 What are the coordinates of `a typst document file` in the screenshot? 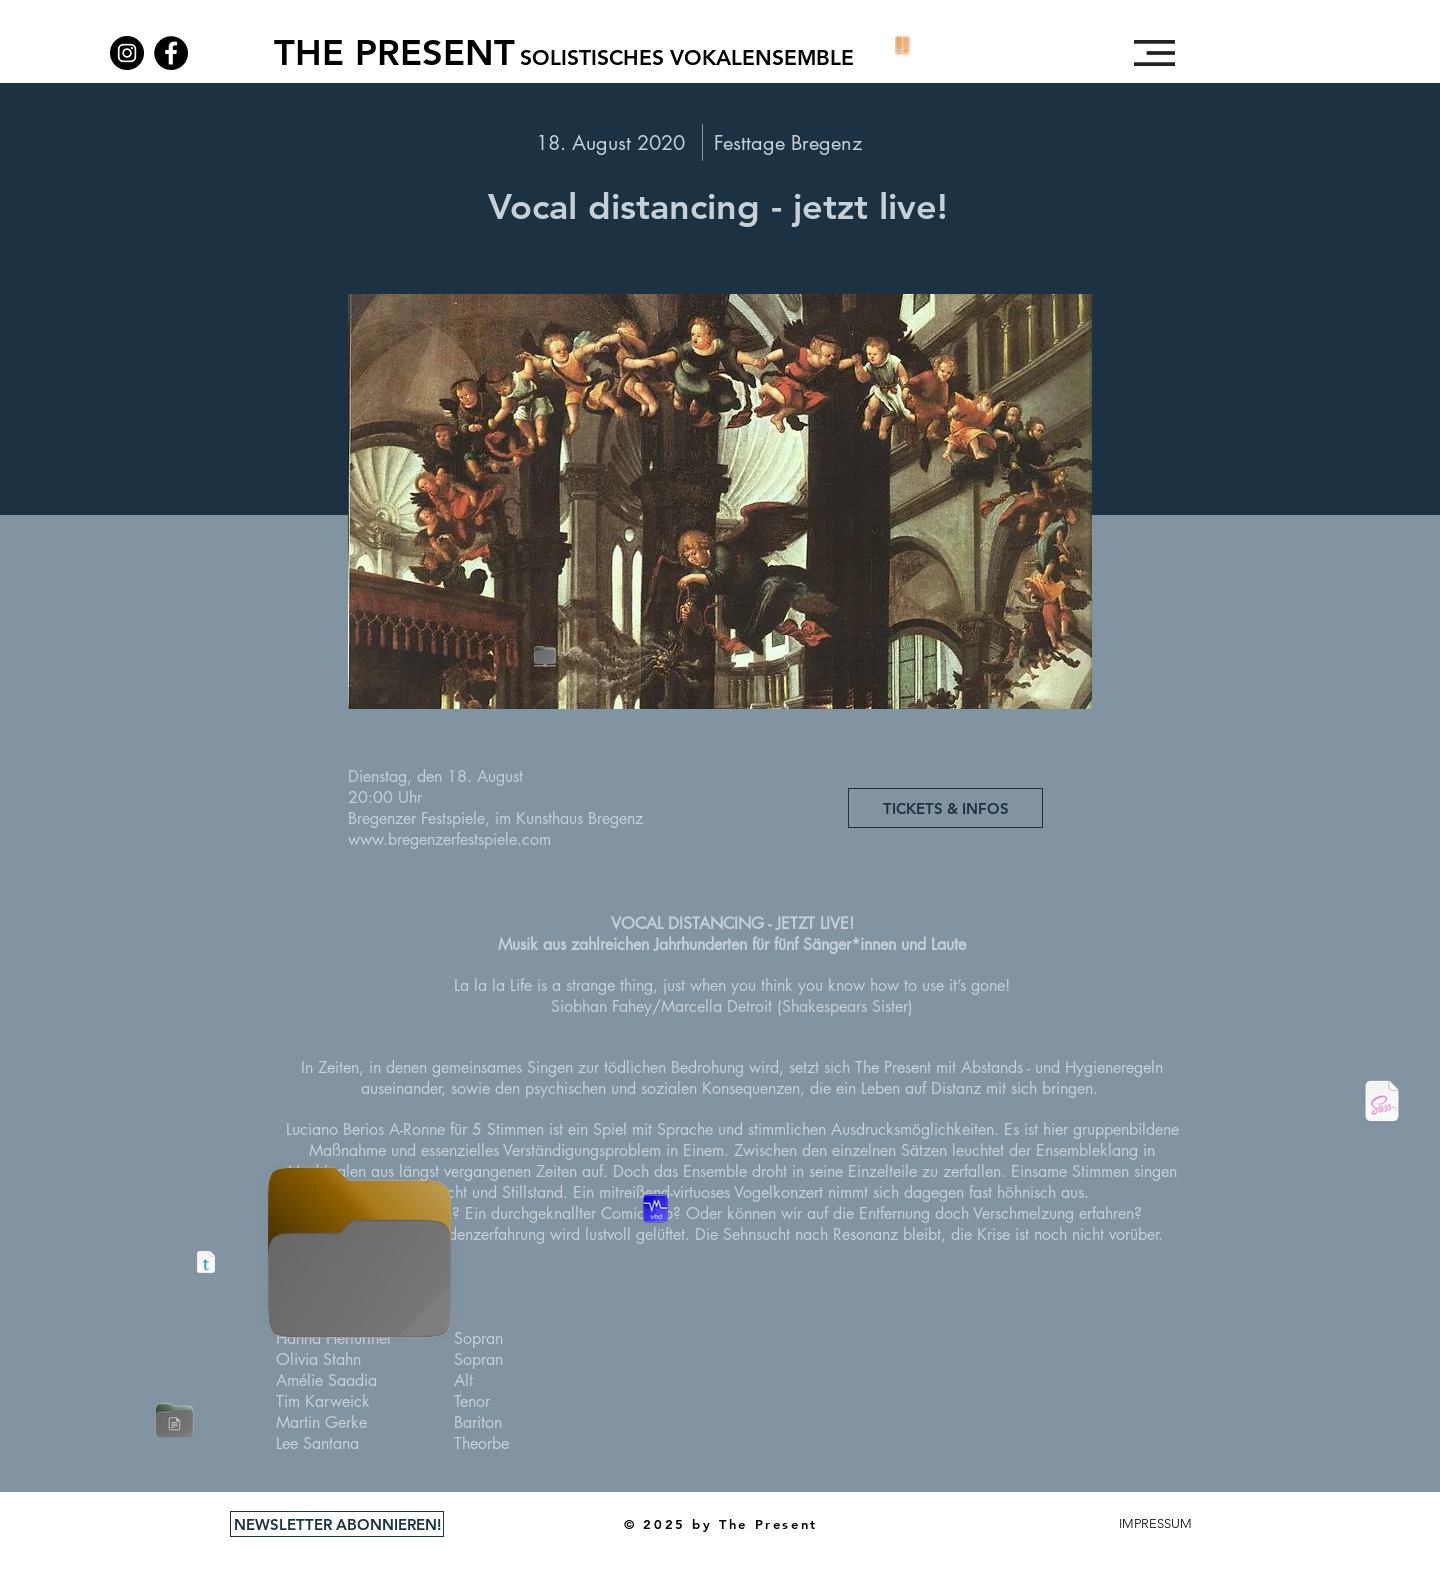 It's located at (206, 1262).